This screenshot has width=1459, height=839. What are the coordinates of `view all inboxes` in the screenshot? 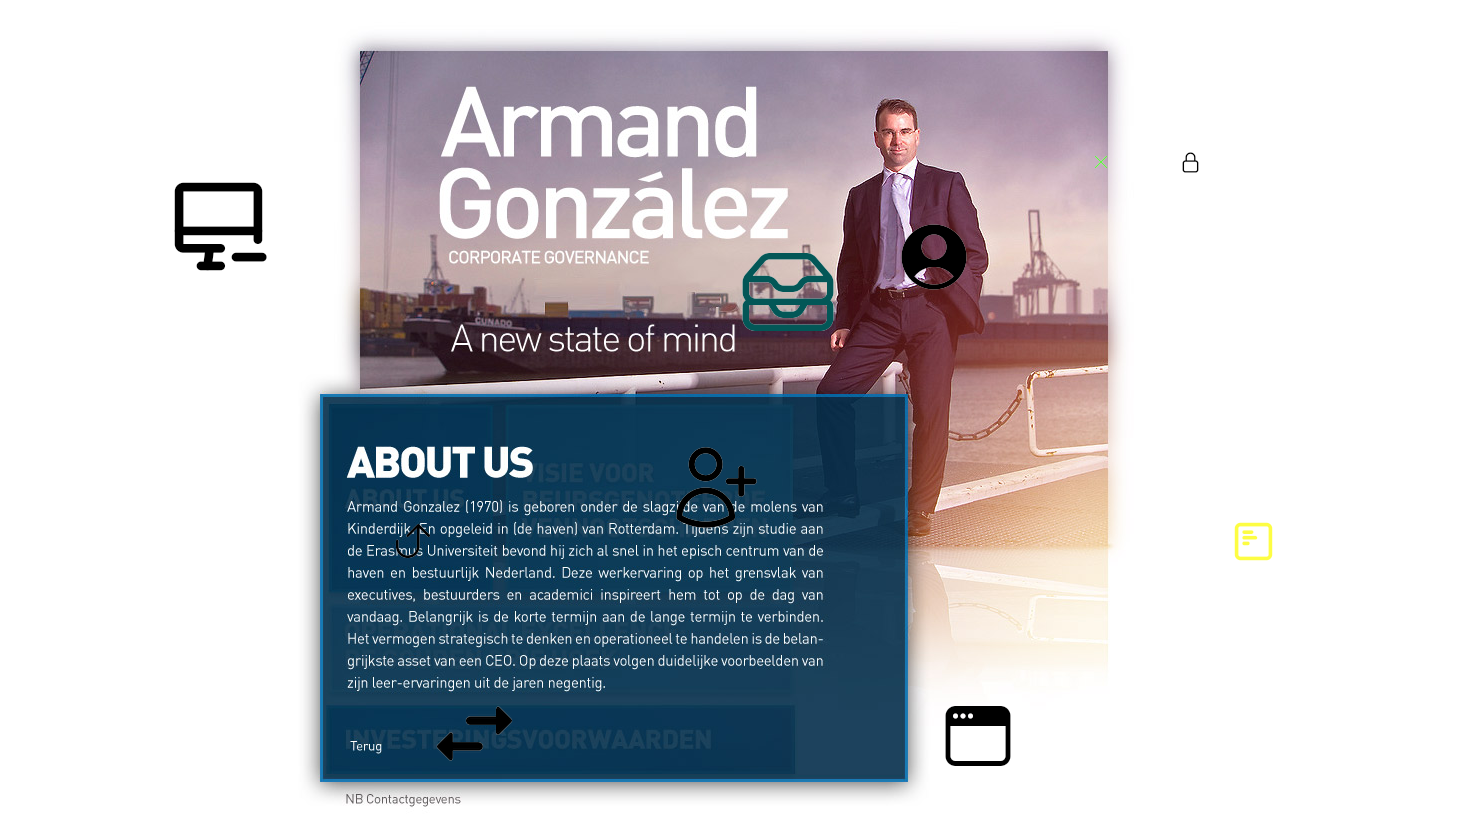 It's located at (788, 292).